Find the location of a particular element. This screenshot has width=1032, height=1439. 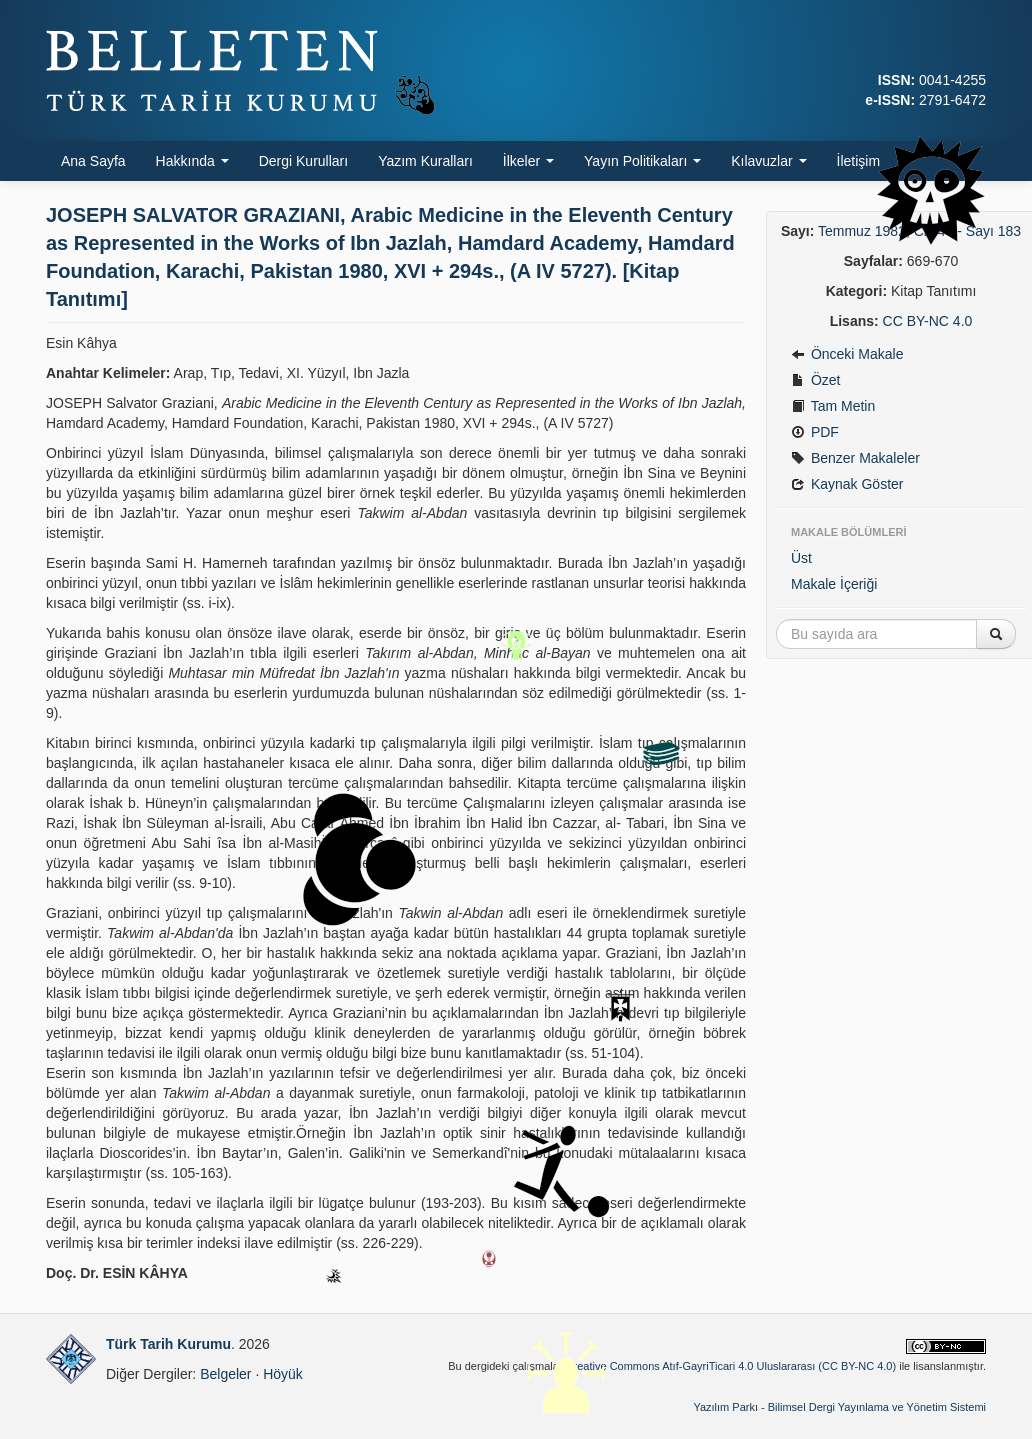

access soccer or football games is located at coordinates (561, 1171).